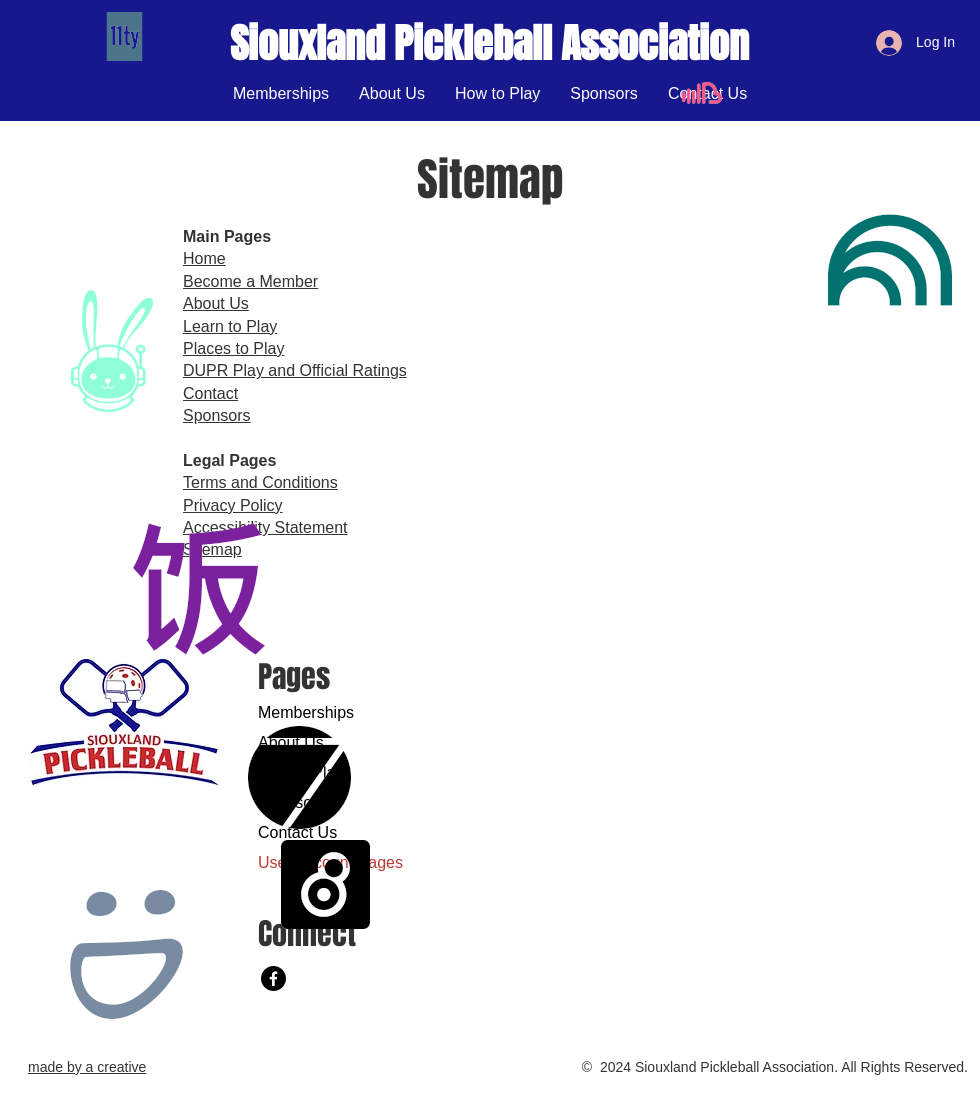  What do you see at coordinates (126, 954) in the screenshot?
I see `open SmugMug photo sharing app` at bounding box center [126, 954].